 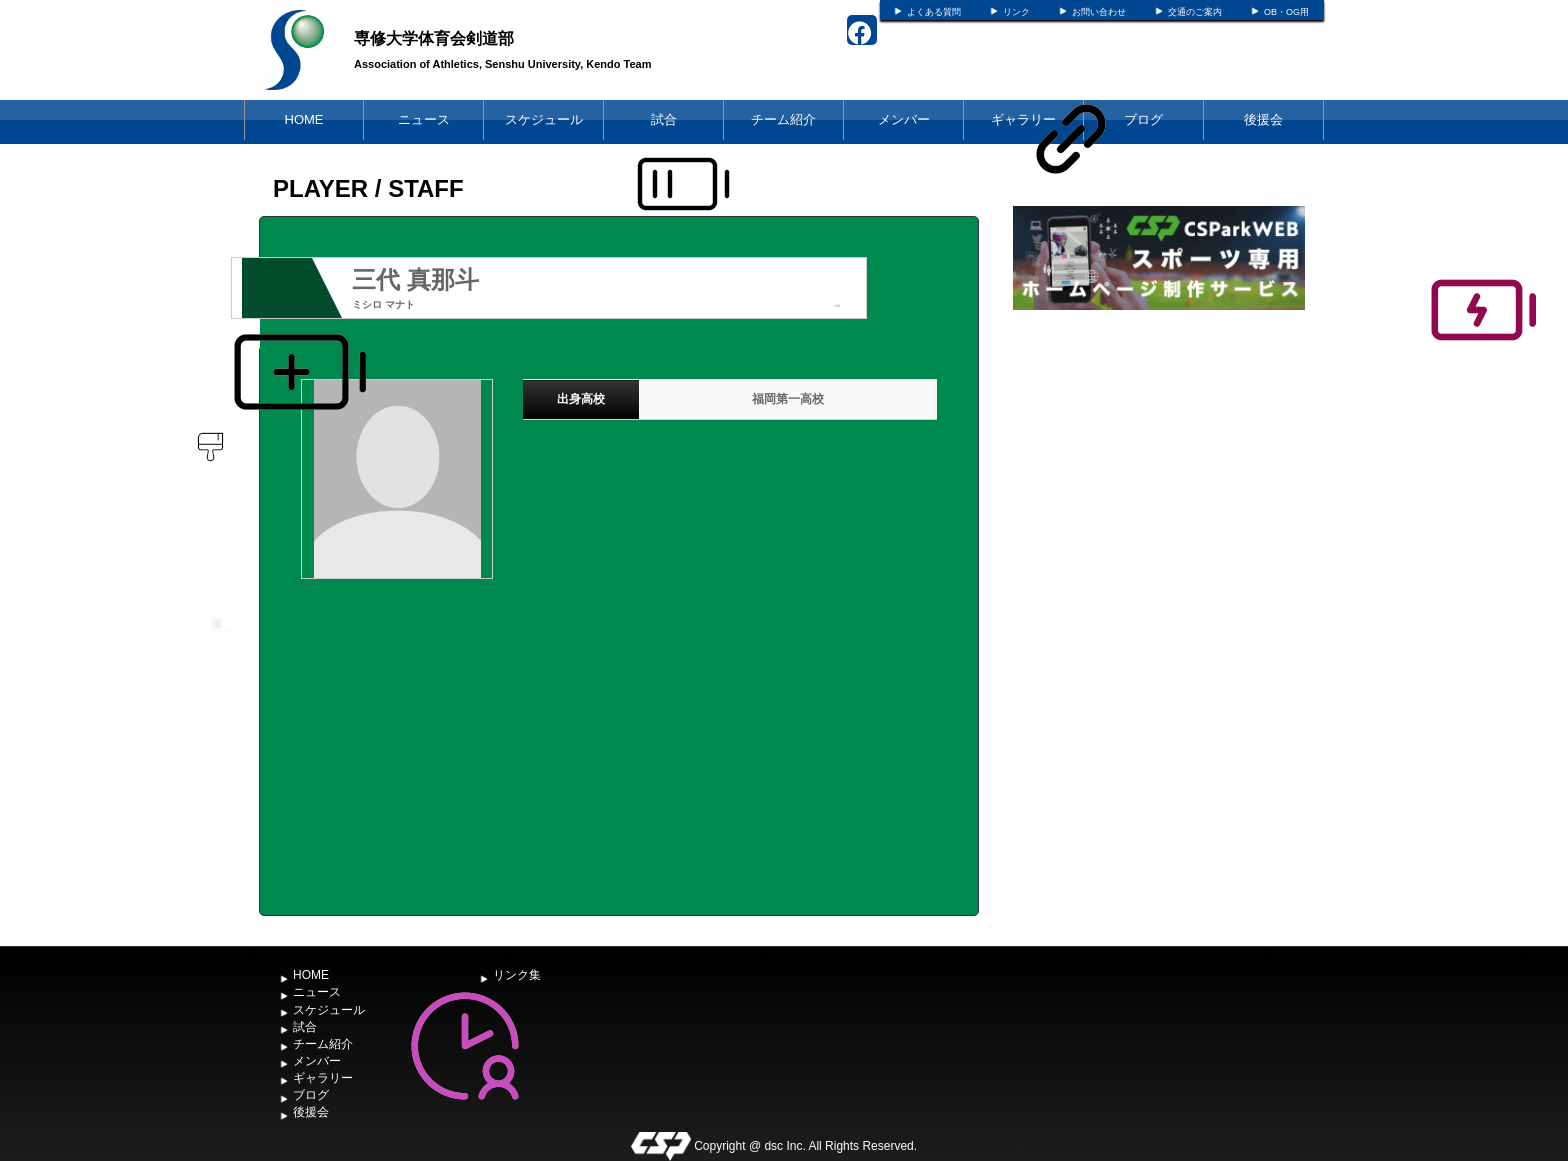 I want to click on copy or share a link, so click(x=1071, y=139).